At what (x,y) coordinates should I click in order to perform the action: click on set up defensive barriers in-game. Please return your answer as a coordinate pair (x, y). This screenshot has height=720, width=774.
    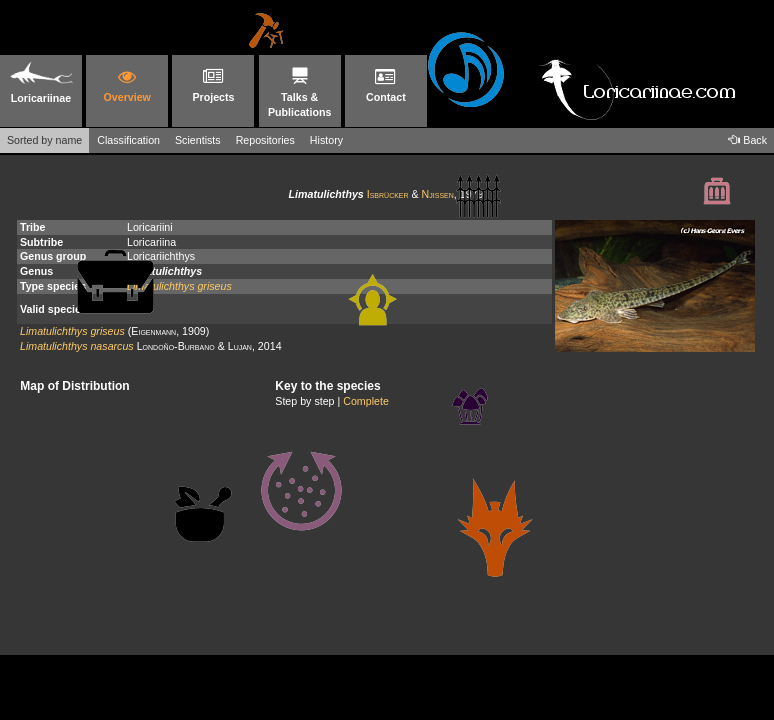
    Looking at the image, I should click on (478, 195).